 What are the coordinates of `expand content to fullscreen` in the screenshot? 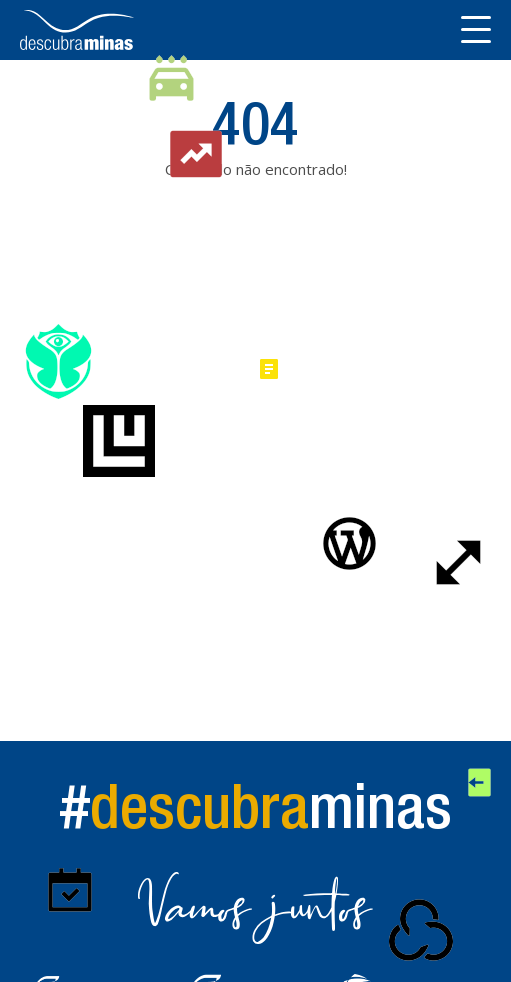 It's located at (458, 562).